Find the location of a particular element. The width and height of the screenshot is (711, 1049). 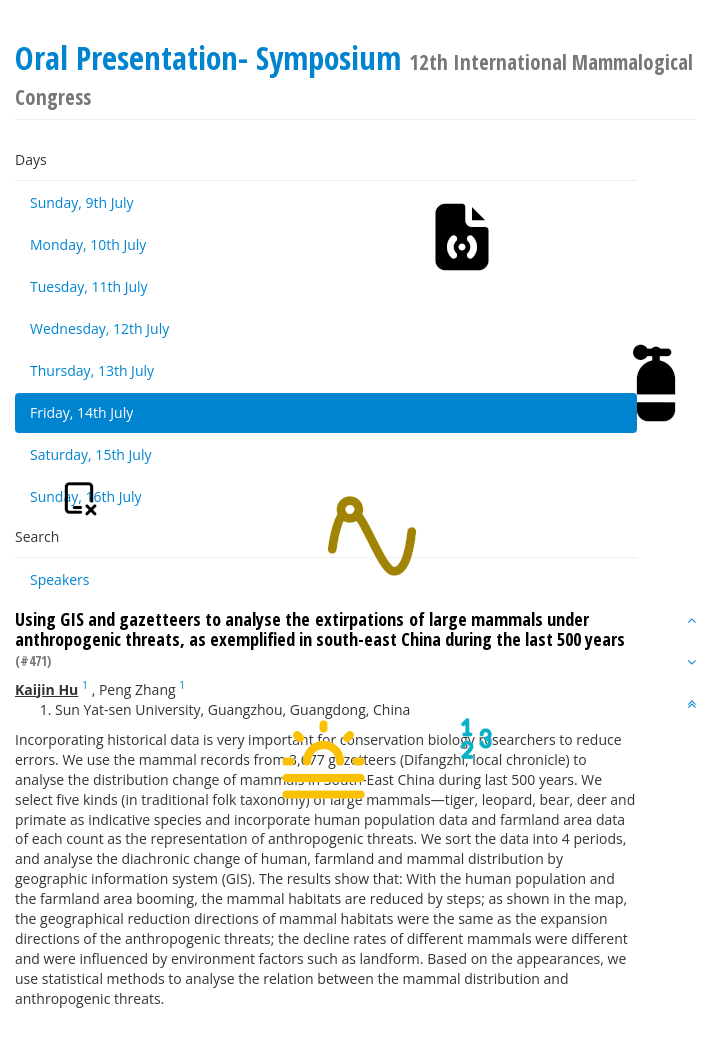

access numbered list formatting is located at coordinates (475, 738).